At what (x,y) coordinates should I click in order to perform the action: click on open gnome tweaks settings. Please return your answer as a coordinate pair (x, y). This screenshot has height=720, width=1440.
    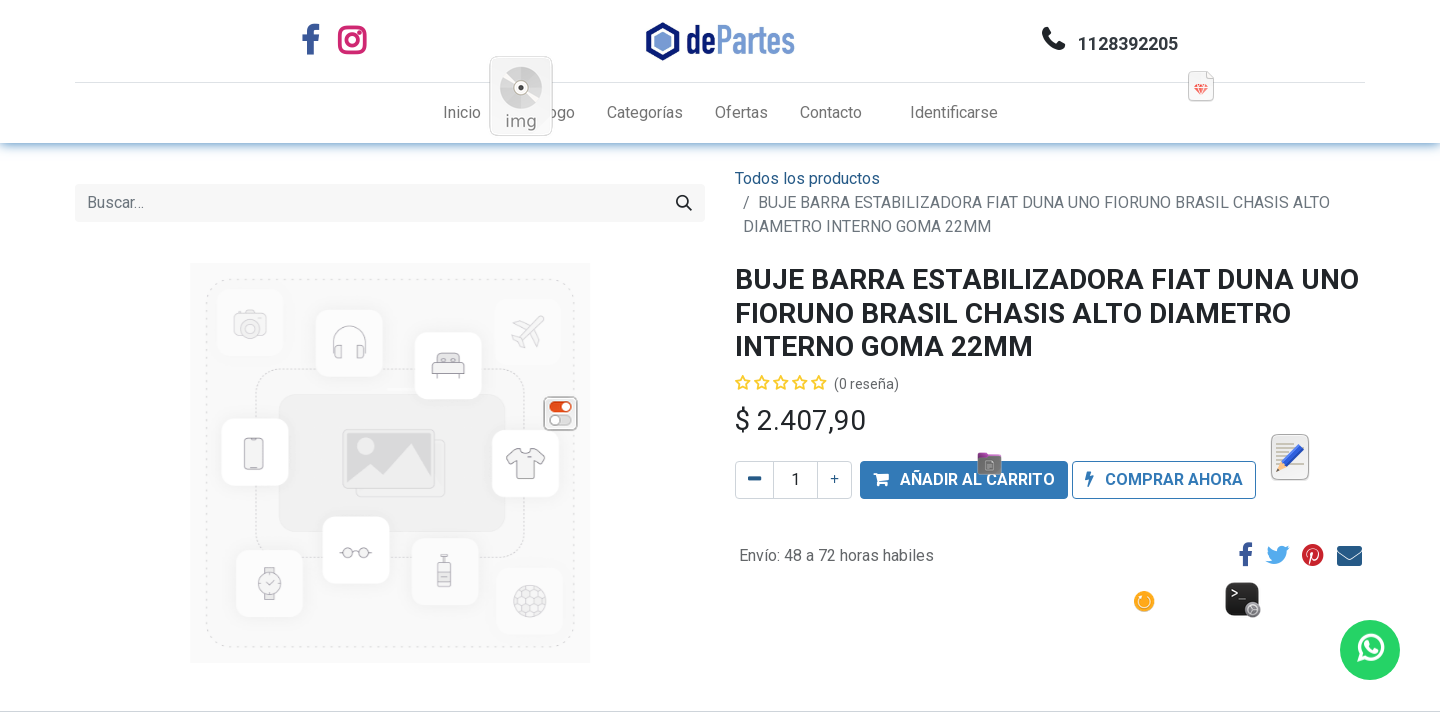
    Looking at the image, I should click on (560, 413).